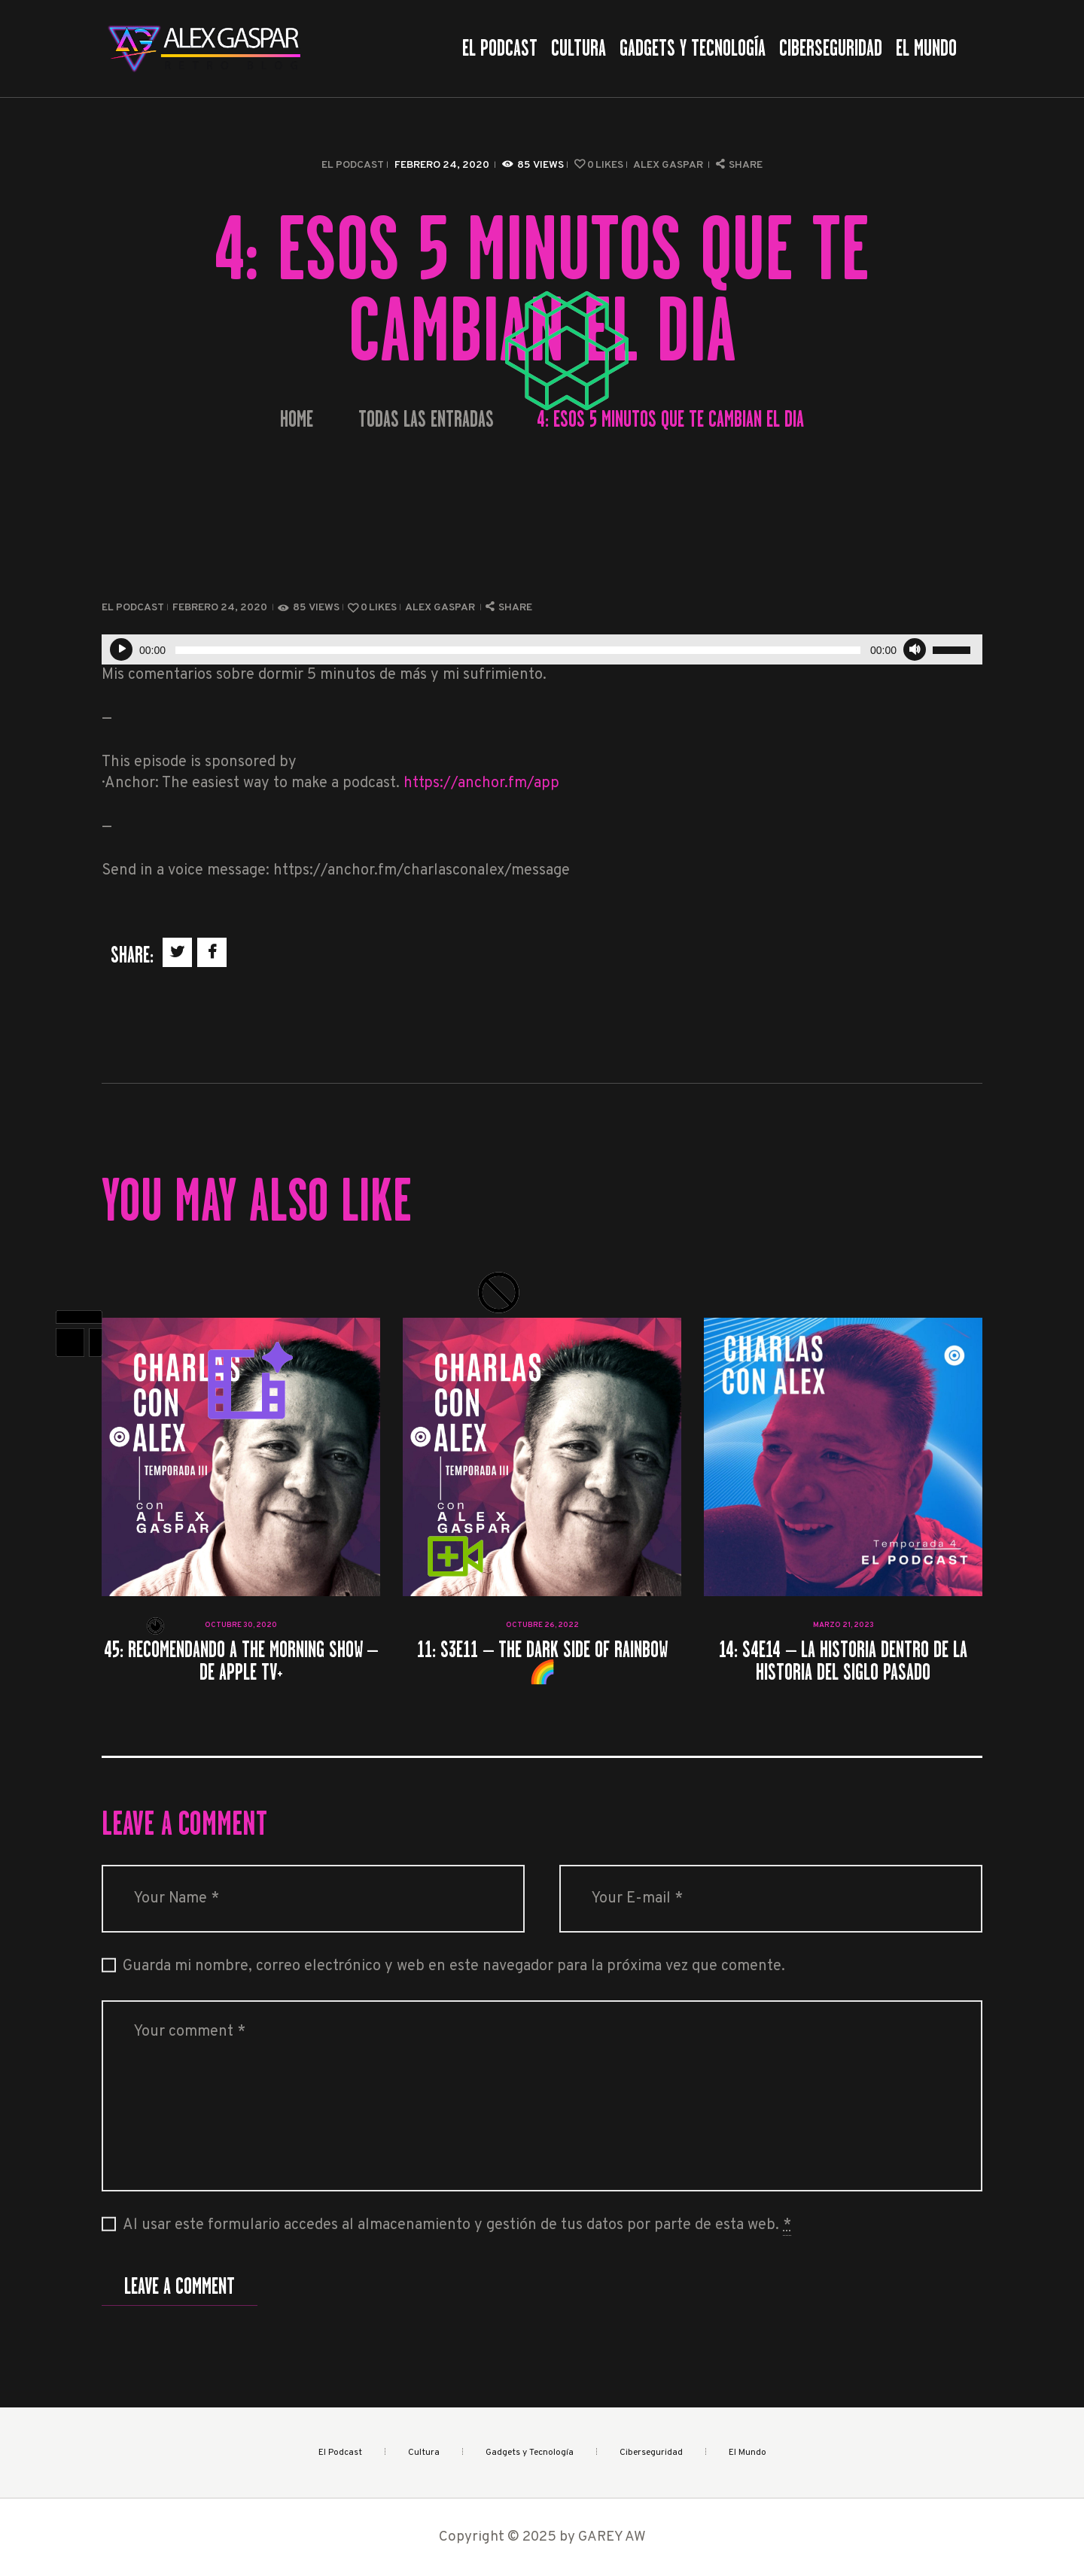 This screenshot has height=2576, width=1084. What do you see at coordinates (455, 1556) in the screenshot?
I see `add a new video recording` at bounding box center [455, 1556].